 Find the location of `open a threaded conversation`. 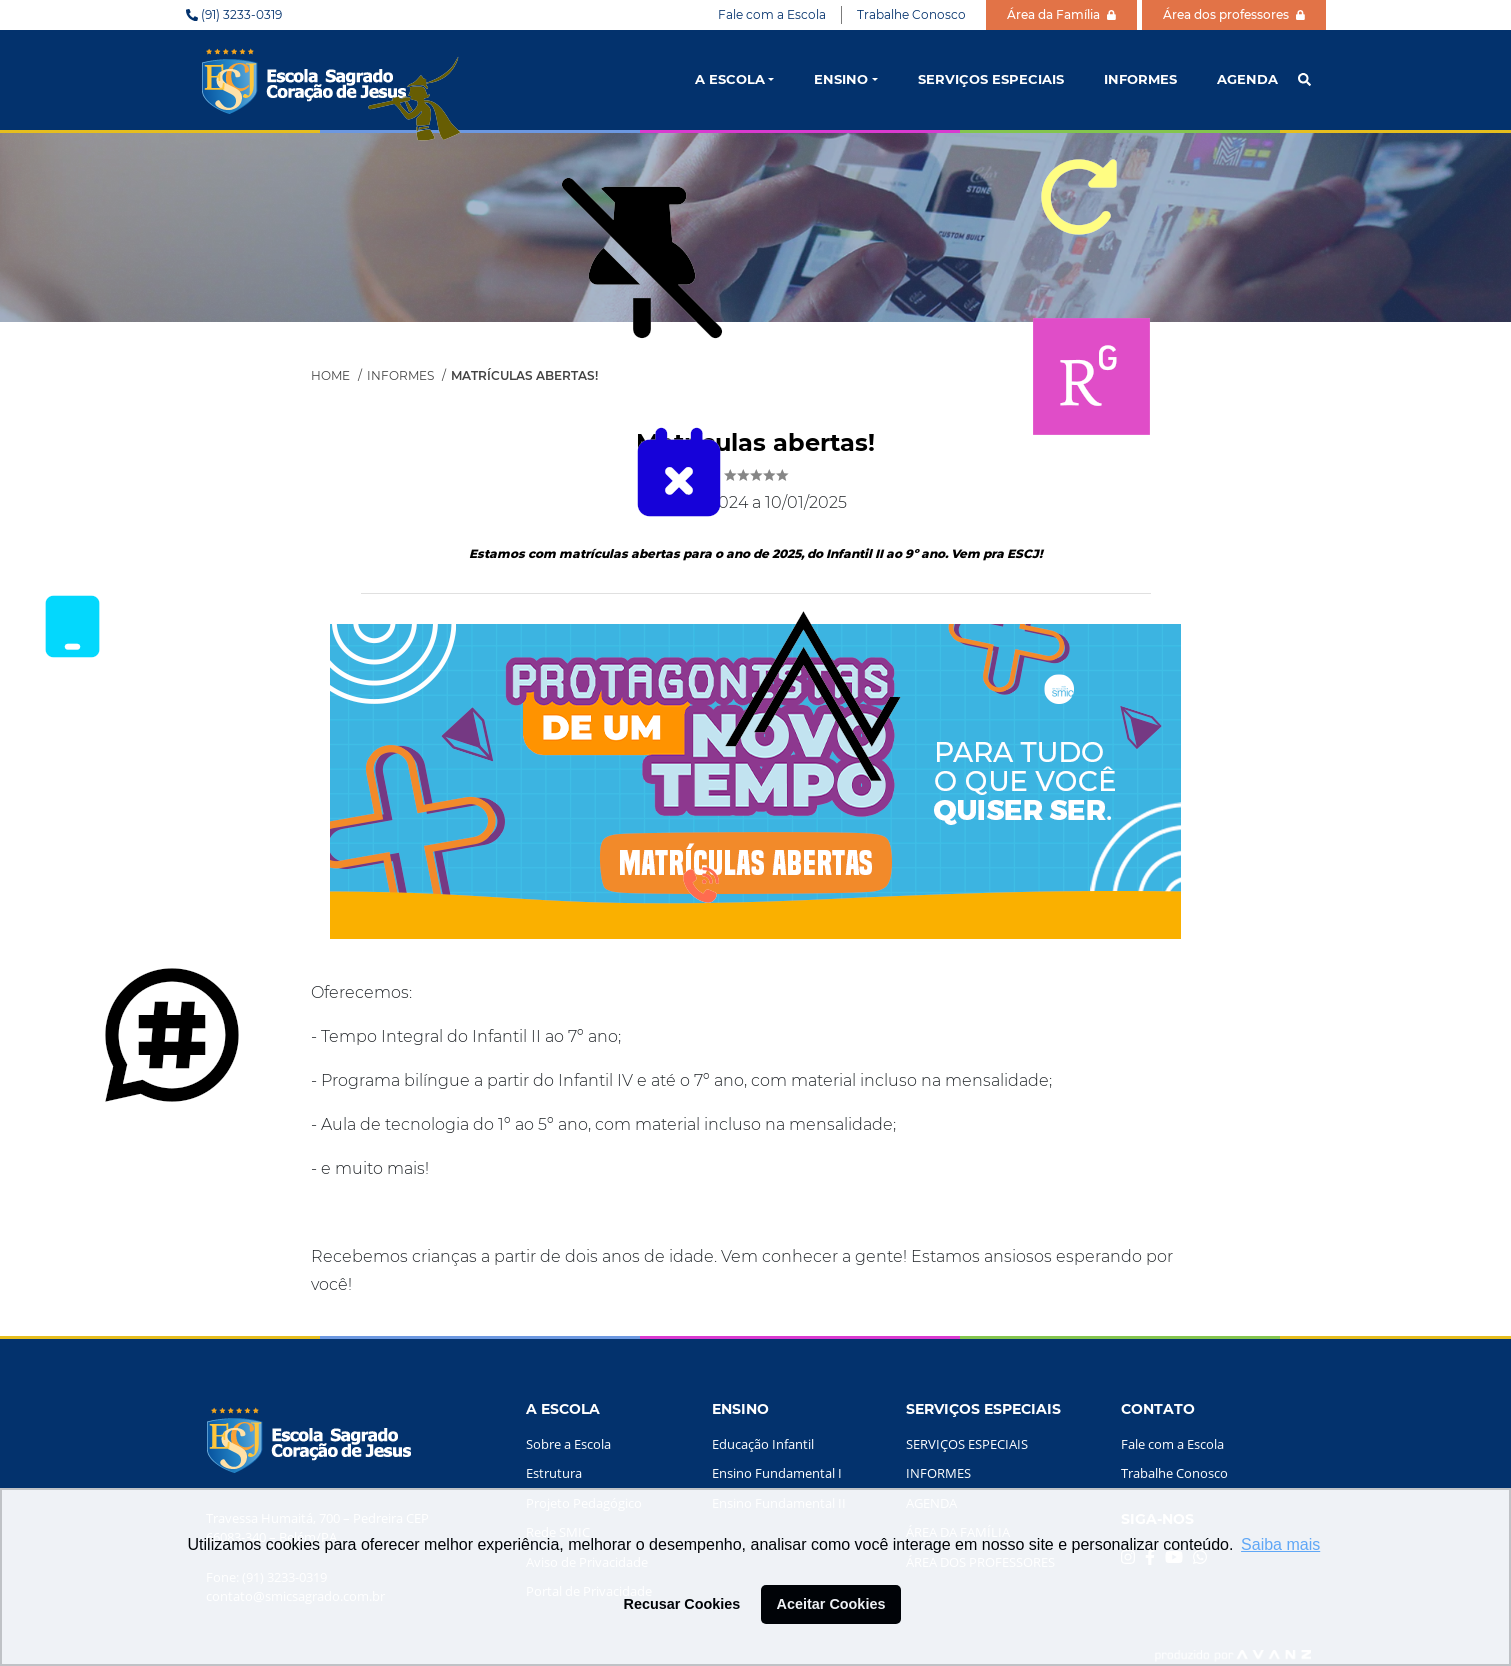

open a threaded conversation is located at coordinates (172, 1035).